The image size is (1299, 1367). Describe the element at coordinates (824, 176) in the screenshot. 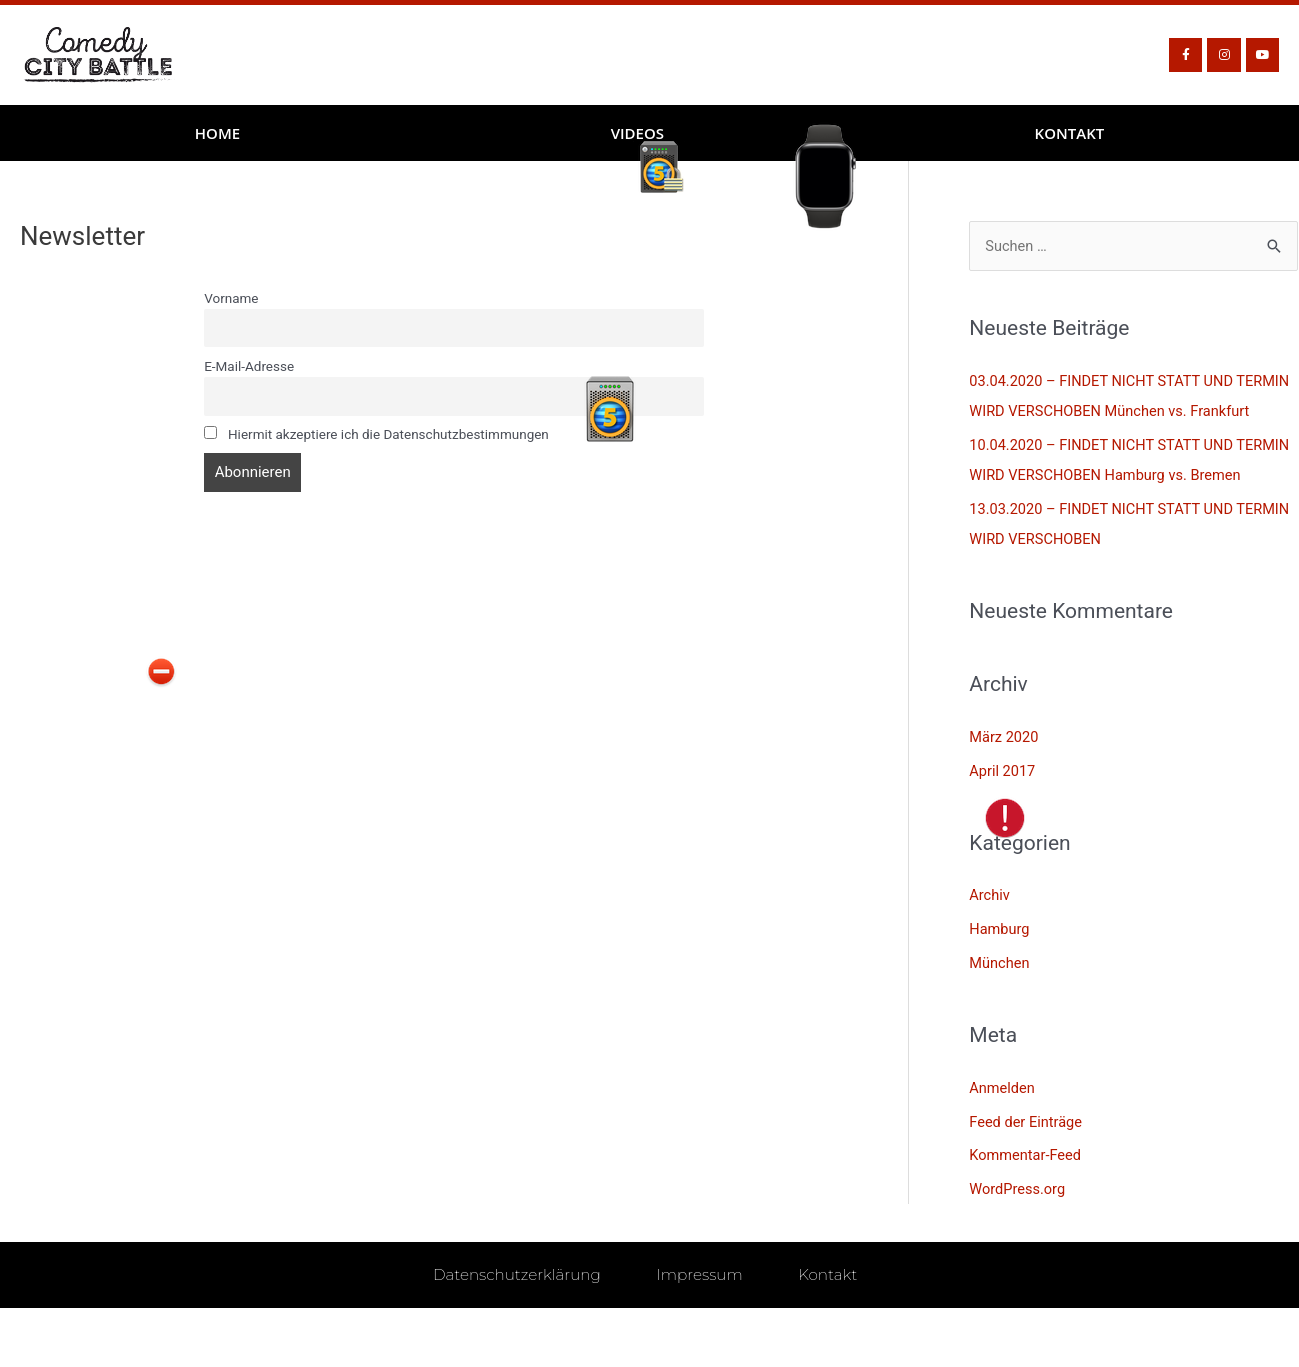

I see `apple watch series 5 or 6 device icon` at that location.